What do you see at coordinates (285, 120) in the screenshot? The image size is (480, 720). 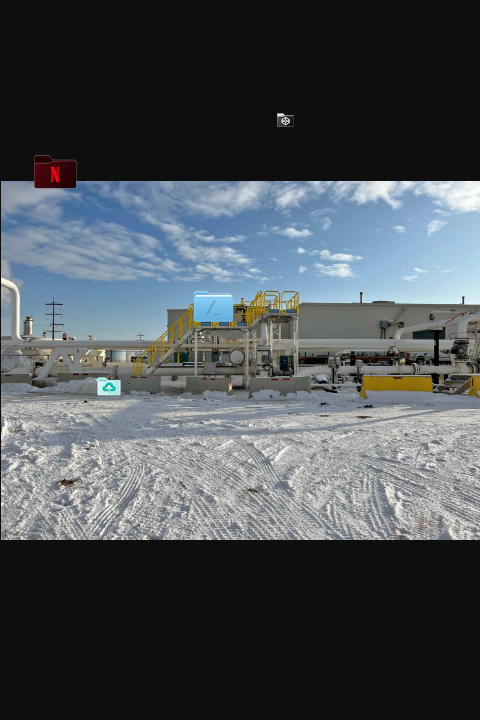 I see `open CodePen projects folder` at bounding box center [285, 120].